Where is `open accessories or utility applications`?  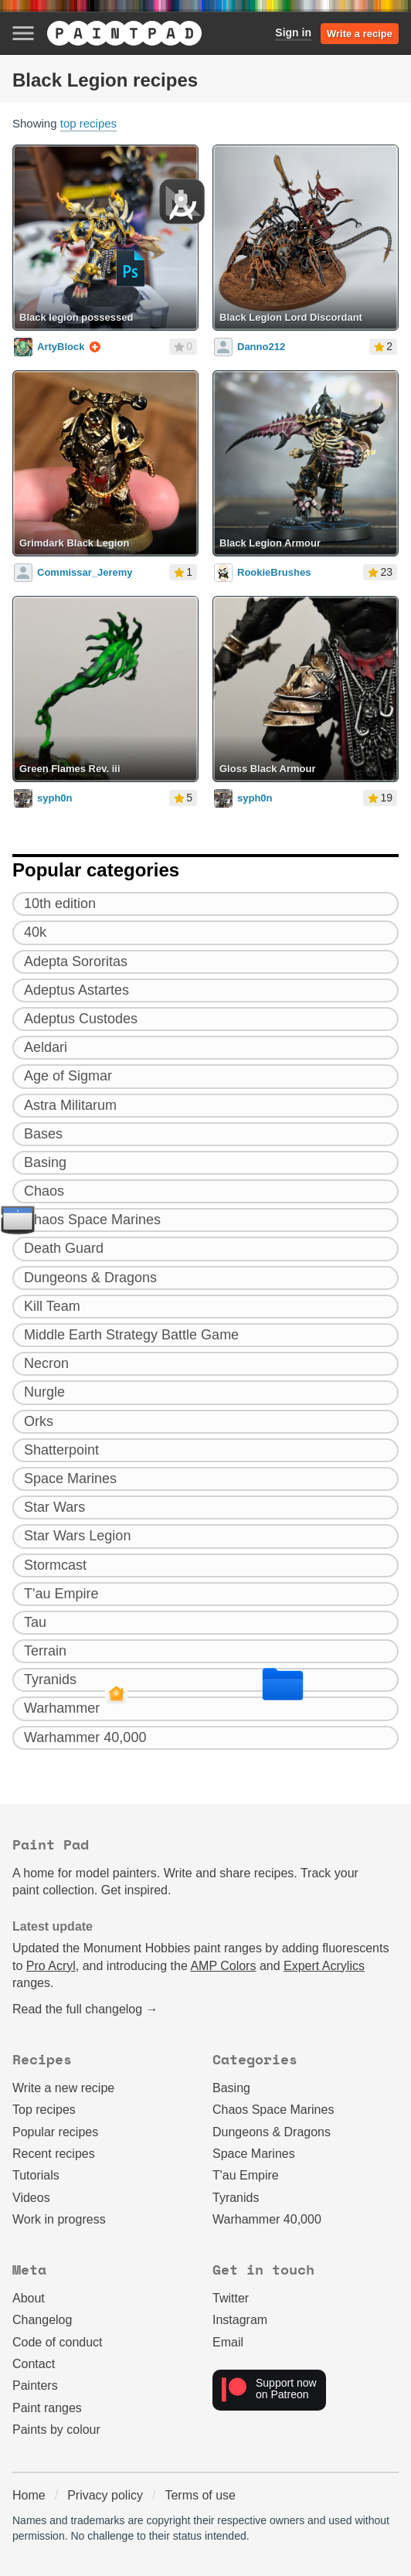
open accessories or utility applications is located at coordinates (182, 201).